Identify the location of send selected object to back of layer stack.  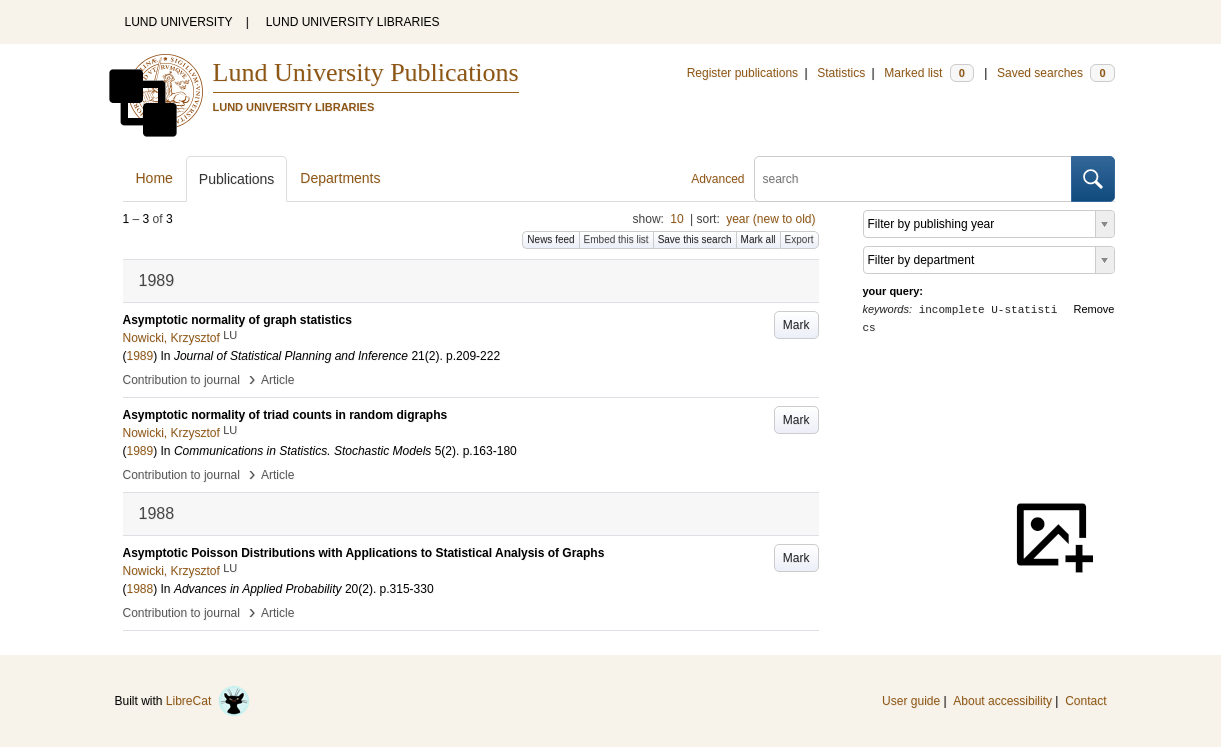
(143, 103).